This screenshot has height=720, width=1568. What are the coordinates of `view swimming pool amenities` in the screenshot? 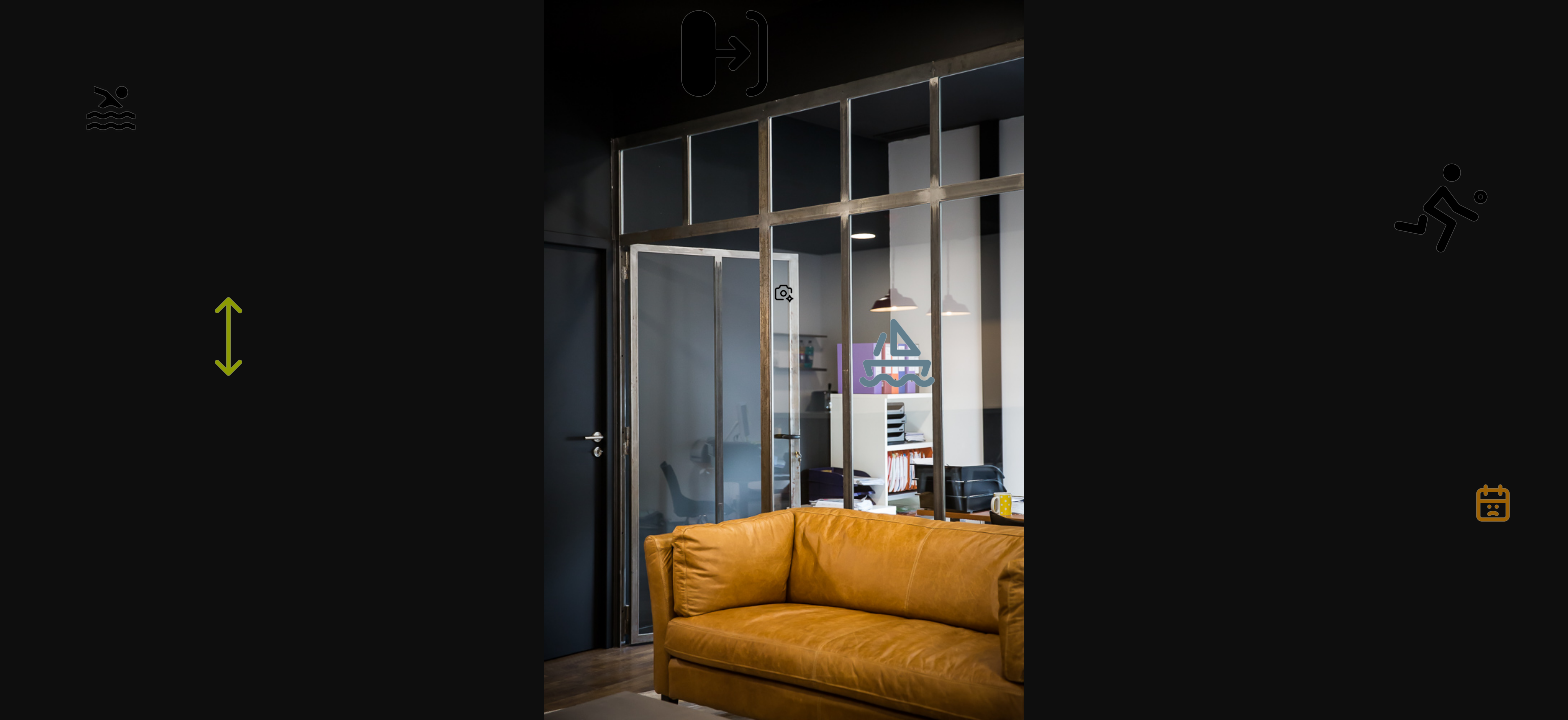 It's located at (111, 108).